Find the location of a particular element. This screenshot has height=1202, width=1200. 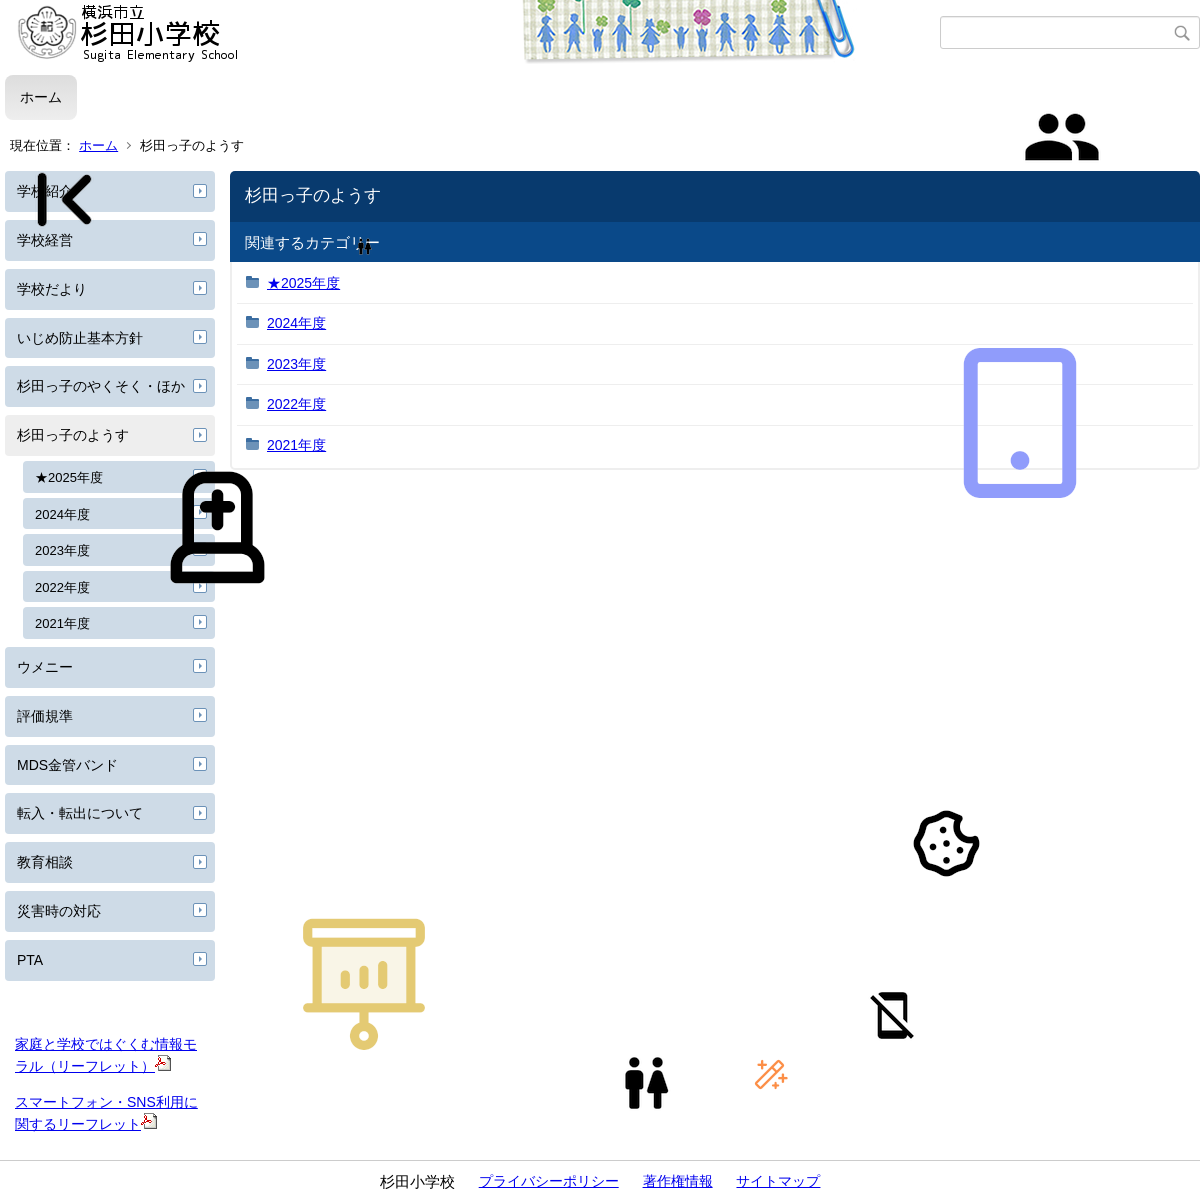

locate restroom facilities is located at coordinates (646, 1083).